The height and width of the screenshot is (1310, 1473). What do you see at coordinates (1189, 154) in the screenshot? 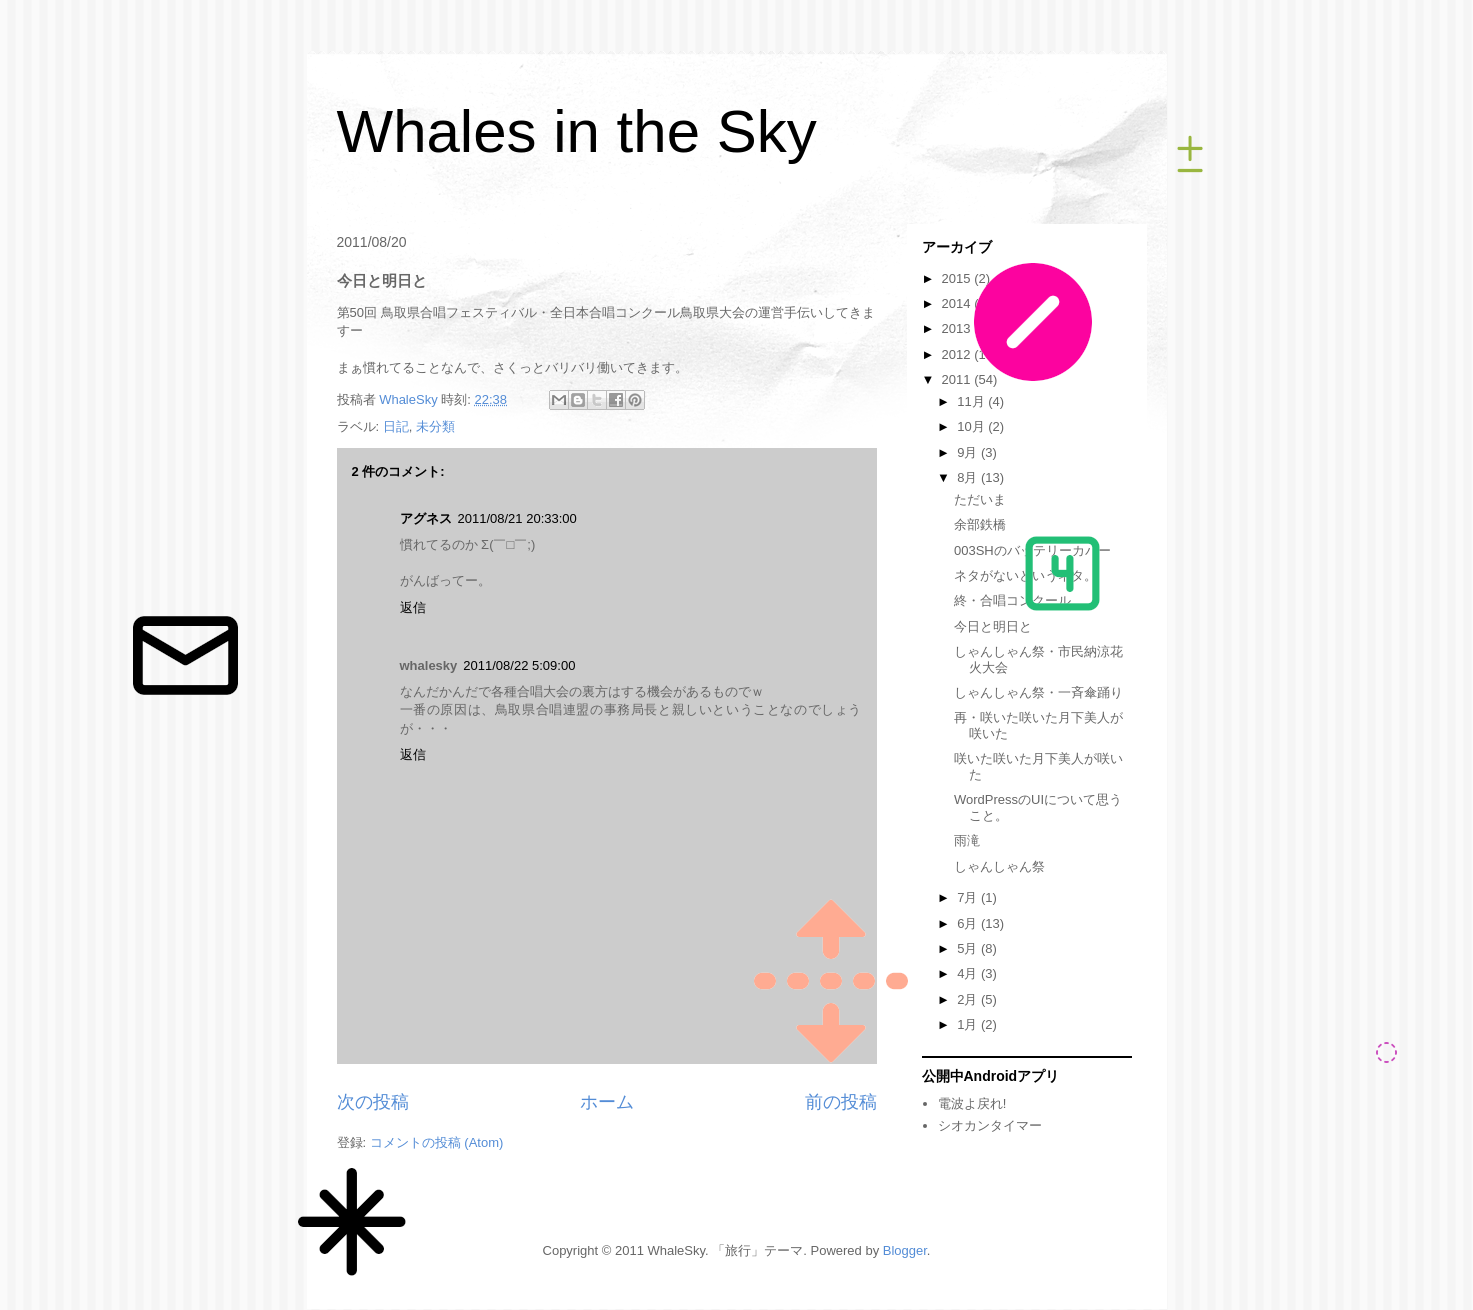
I see `view code differences or changes` at bounding box center [1189, 154].